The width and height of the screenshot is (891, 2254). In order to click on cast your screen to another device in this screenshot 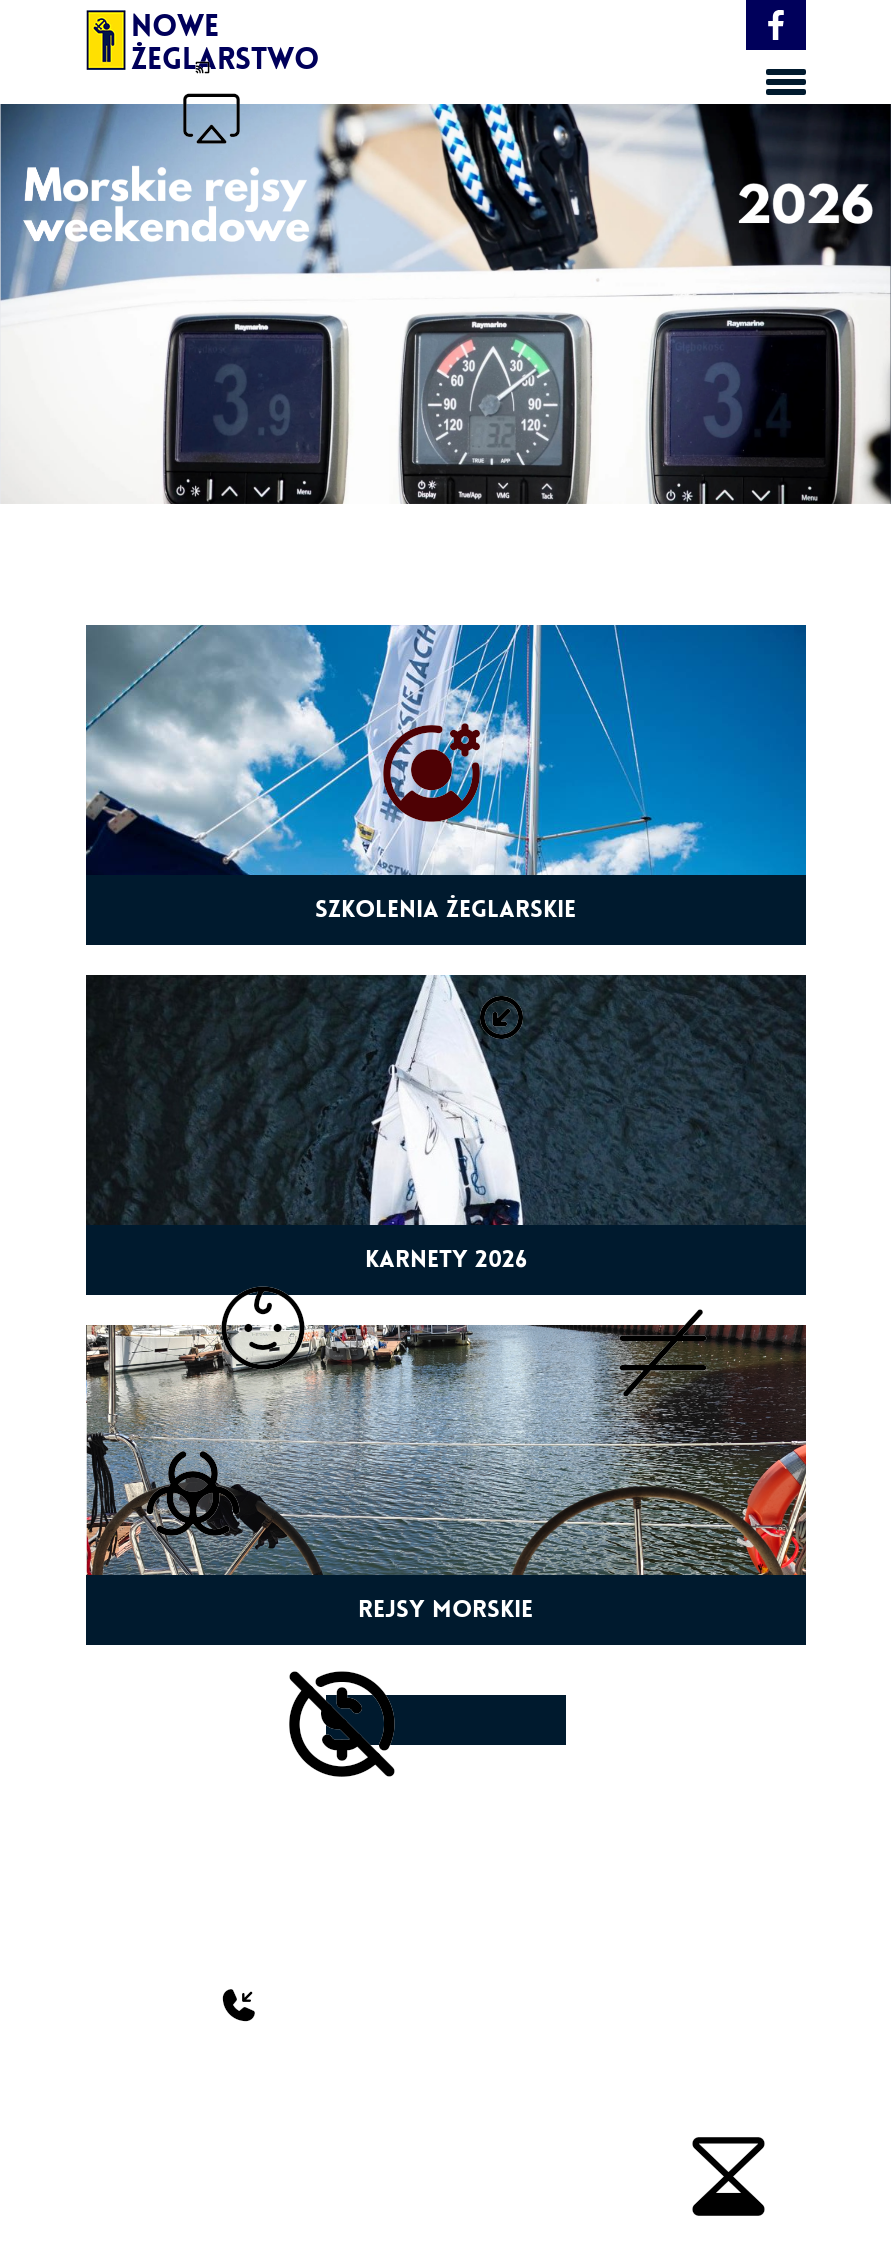, I will do `click(202, 67)`.